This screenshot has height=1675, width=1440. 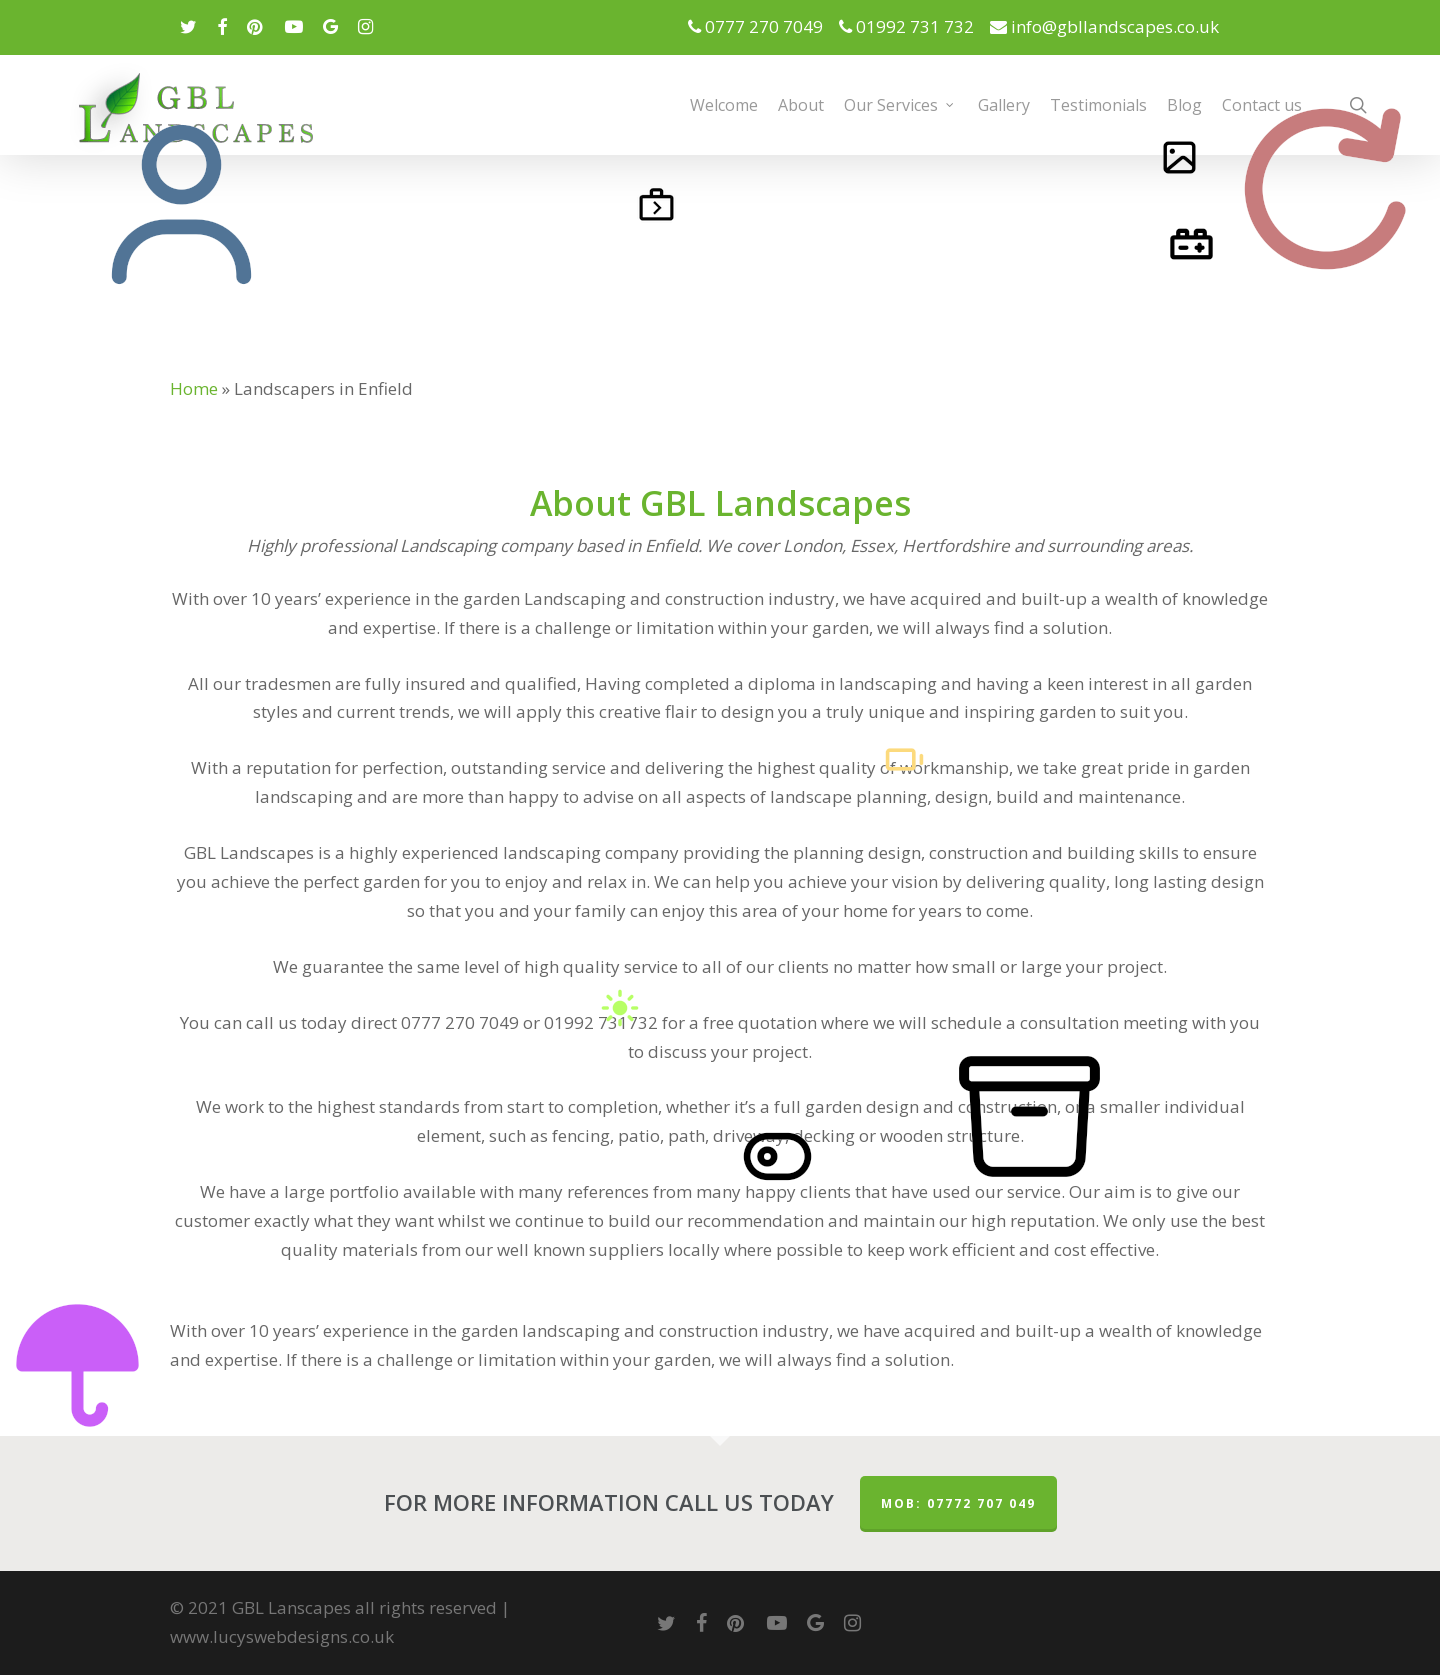 What do you see at coordinates (904, 759) in the screenshot?
I see `indicates current battery level` at bounding box center [904, 759].